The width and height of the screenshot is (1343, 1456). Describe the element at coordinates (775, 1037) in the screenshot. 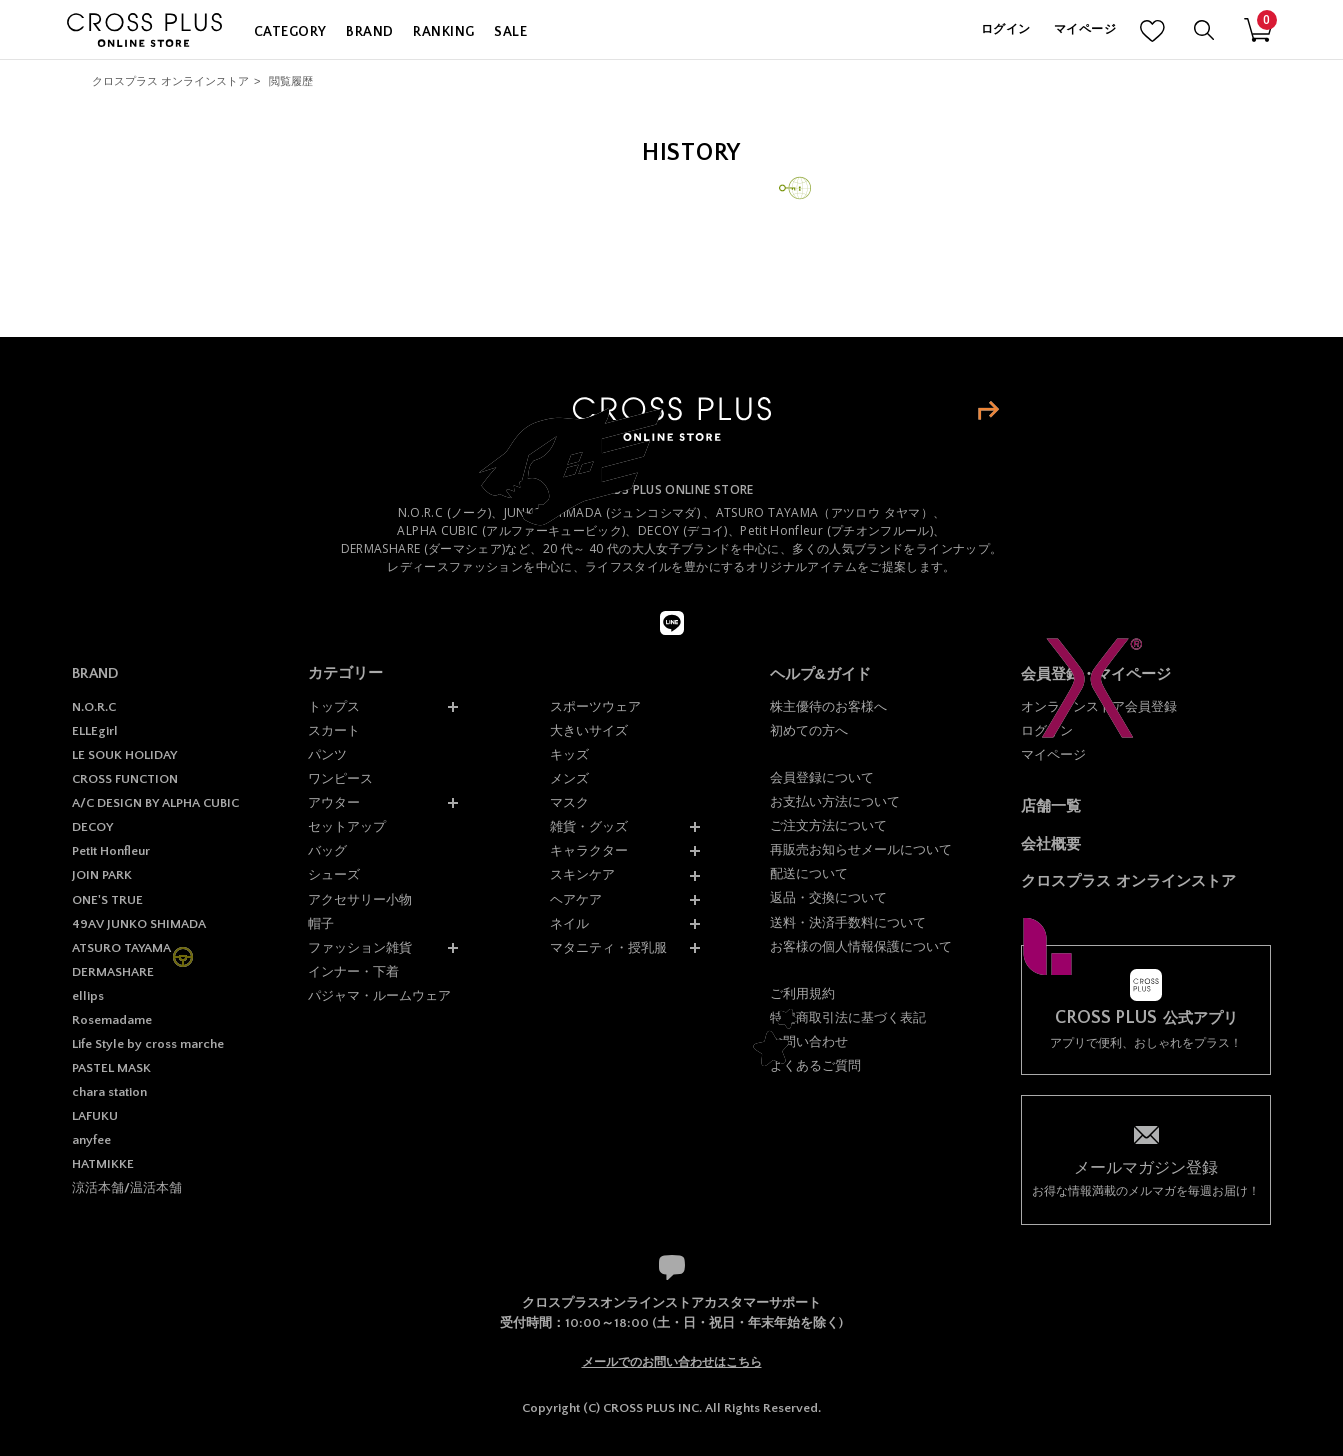

I see `open Anki flashcard application` at that location.